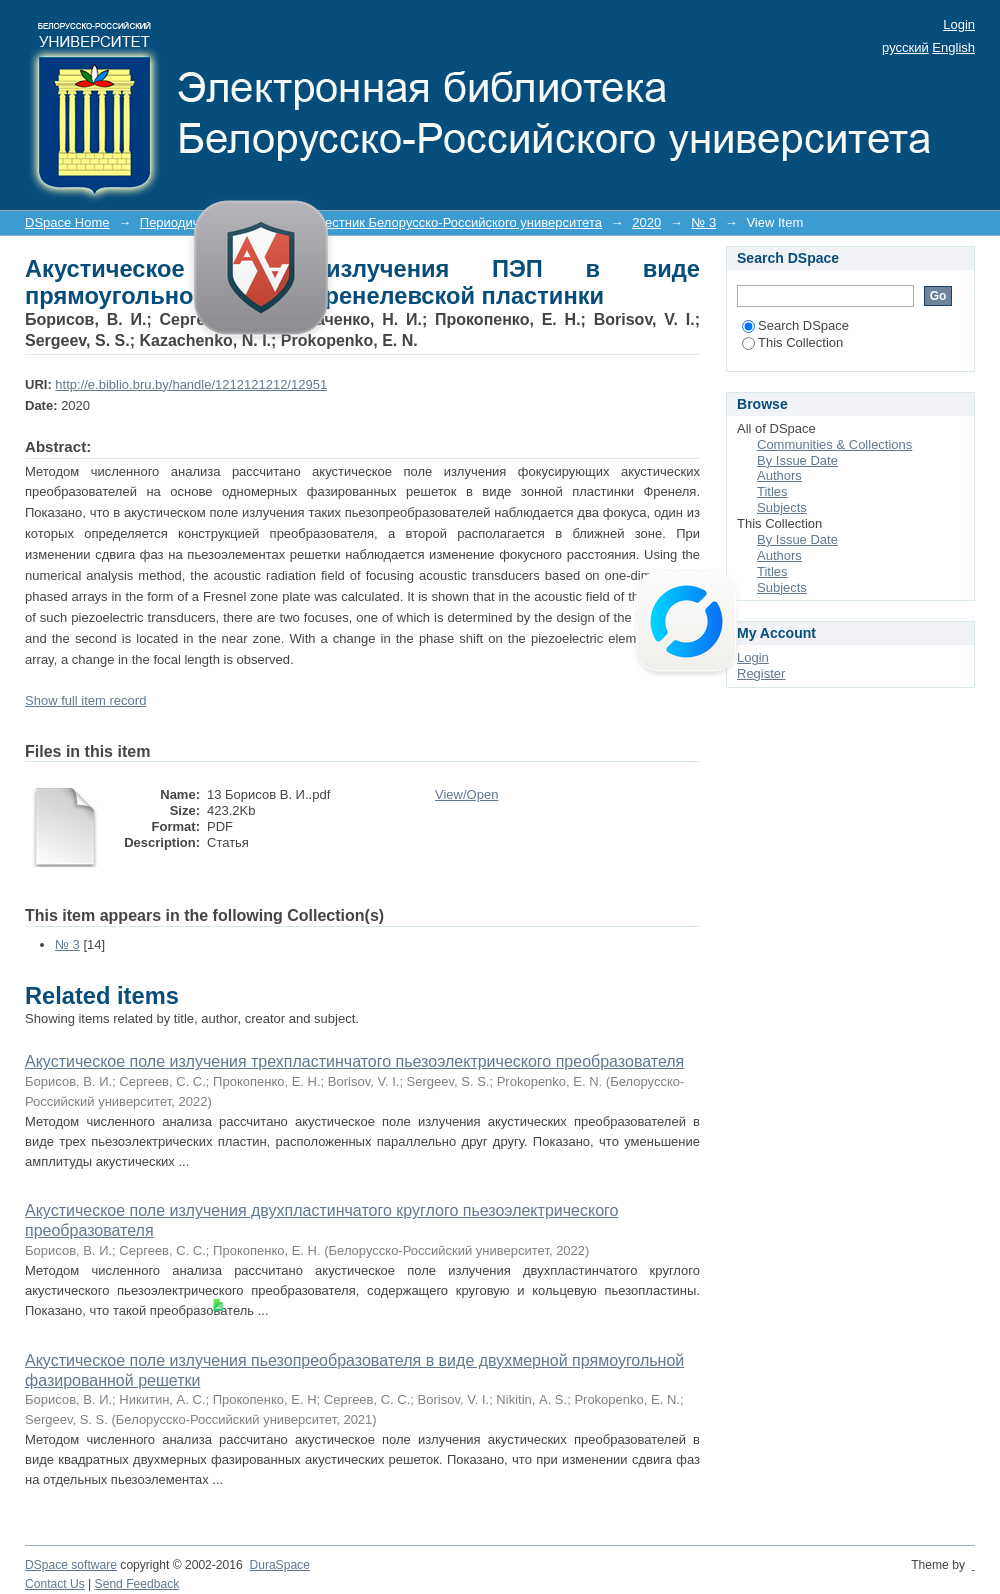 Image resolution: width=1000 pixels, height=1594 pixels. What do you see at coordinates (686, 621) in the screenshot?
I see `open rustdesk remote desktop application` at bounding box center [686, 621].